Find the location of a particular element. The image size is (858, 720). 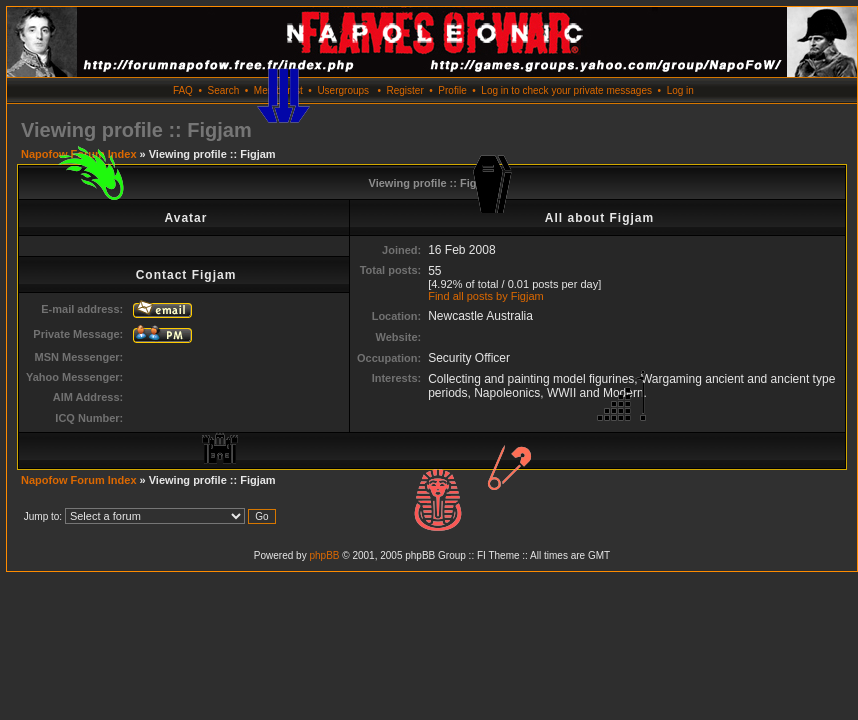

safety pin tool or fastening option is located at coordinates (509, 467).